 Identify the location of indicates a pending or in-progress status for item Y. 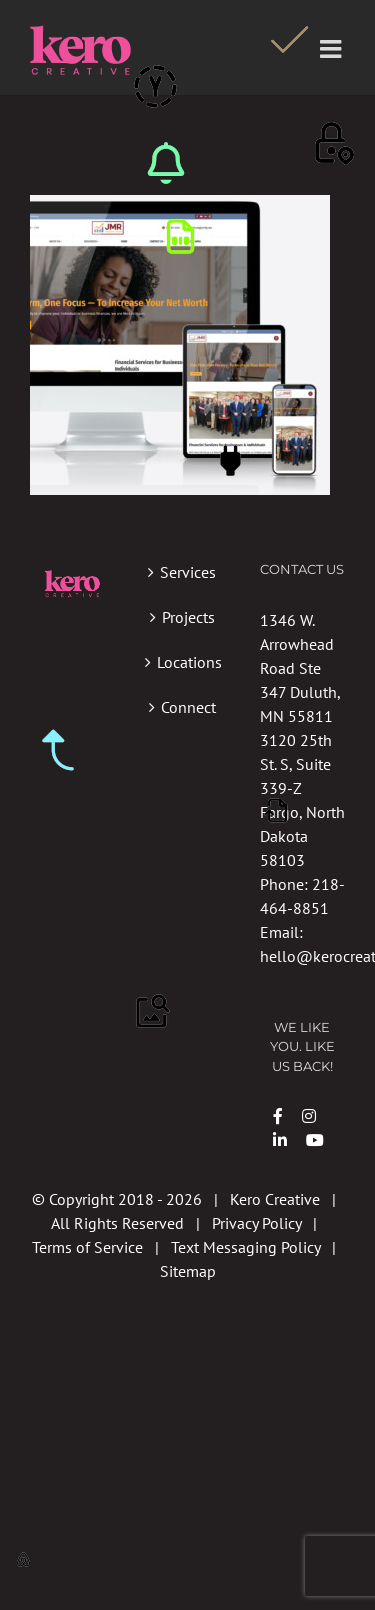
(155, 86).